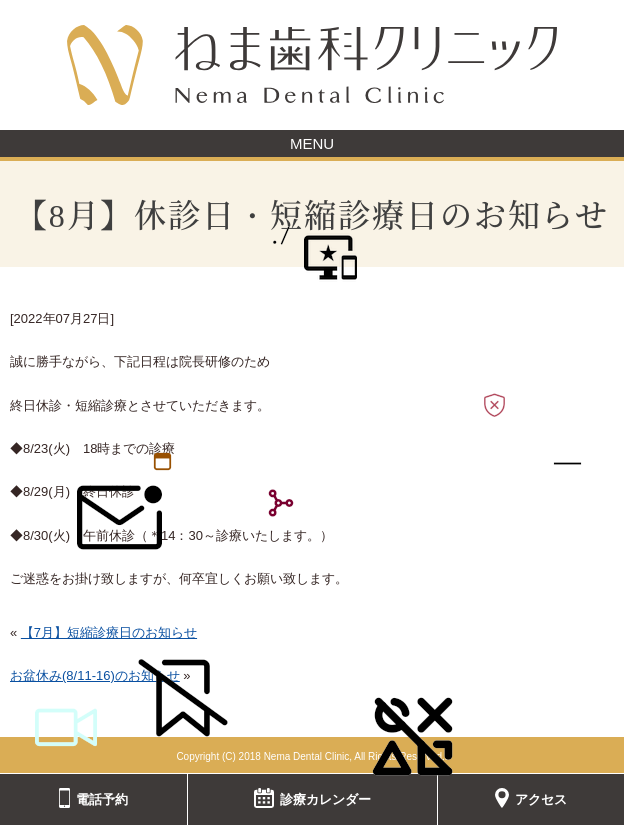  Describe the element at coordinates (281, 235) in the screenshot. I see `indicates a relative file path reference` at that location.